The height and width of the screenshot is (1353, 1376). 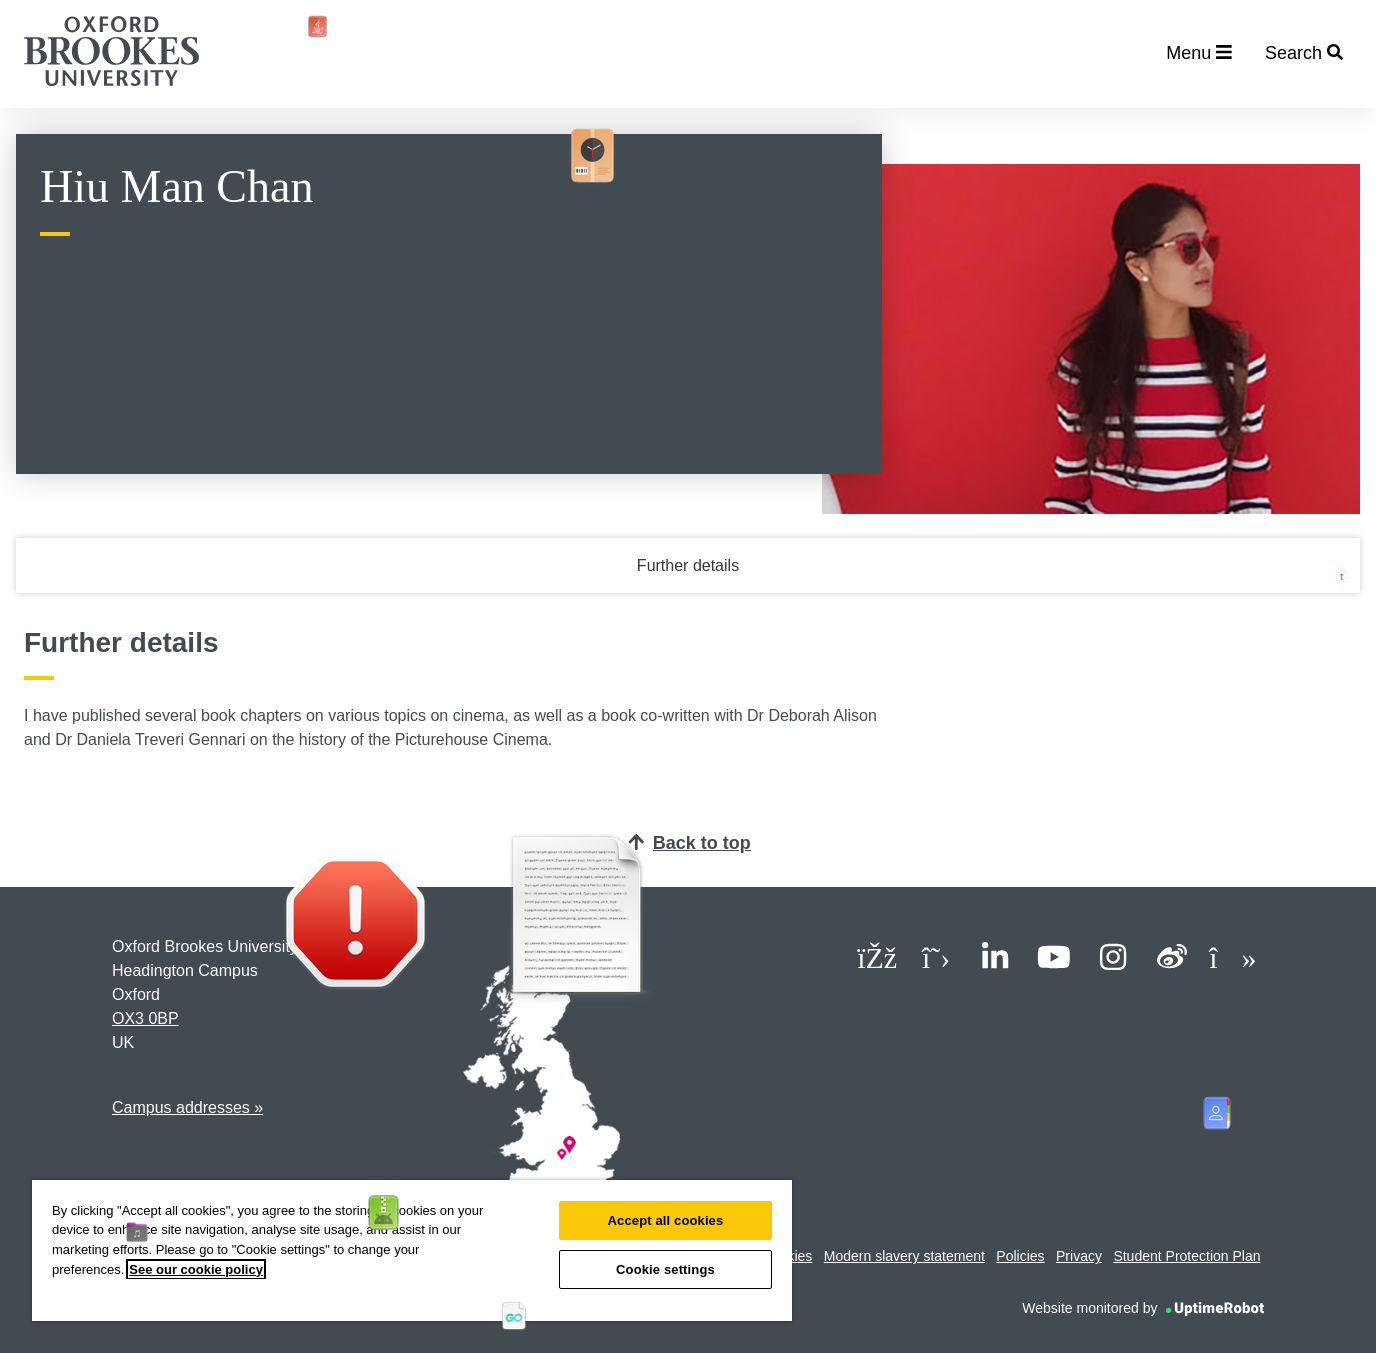 What do you see at coordinates (137, 1232) in the screenshot?
I see `open your music folder` at bounding box center [137, 1232].